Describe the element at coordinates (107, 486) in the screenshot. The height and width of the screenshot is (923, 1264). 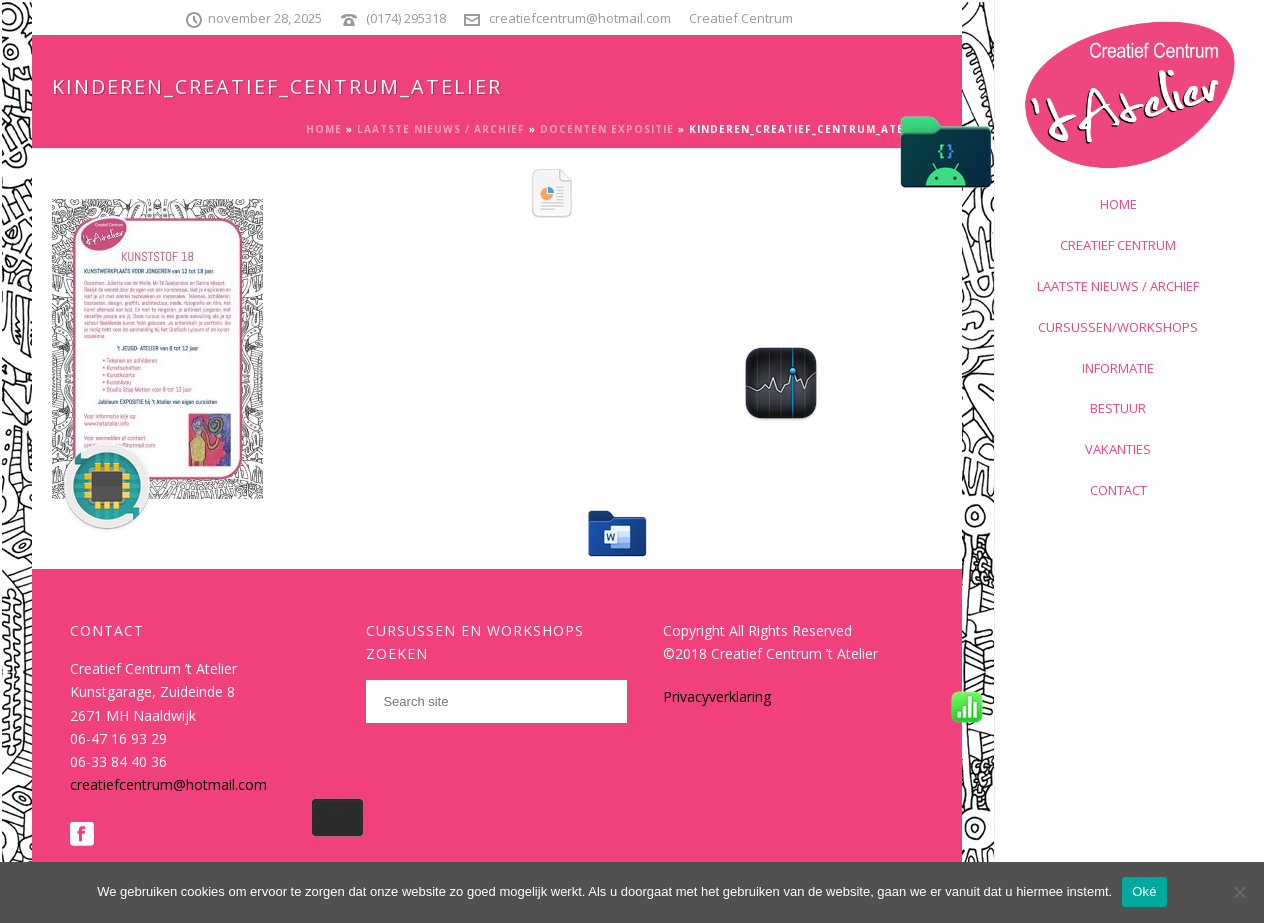
I see `access system driver settings` at that location.